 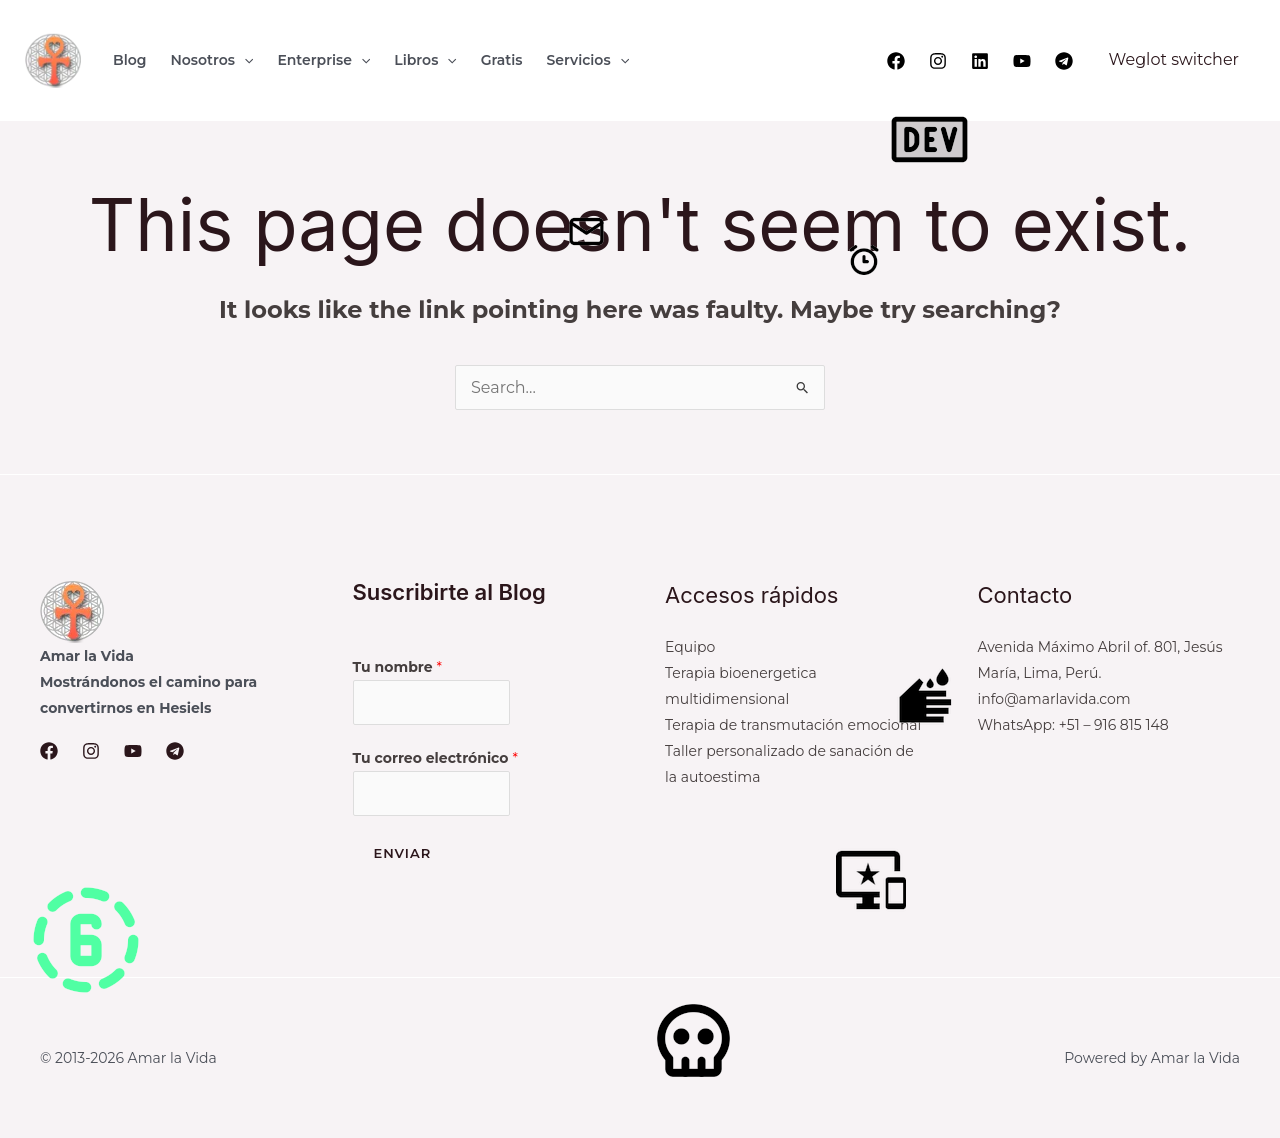 What do you see at coordinates (86, 940) in the screenshot?
I see `step 6 of a multi-step process` at bounding box center [86, 940].